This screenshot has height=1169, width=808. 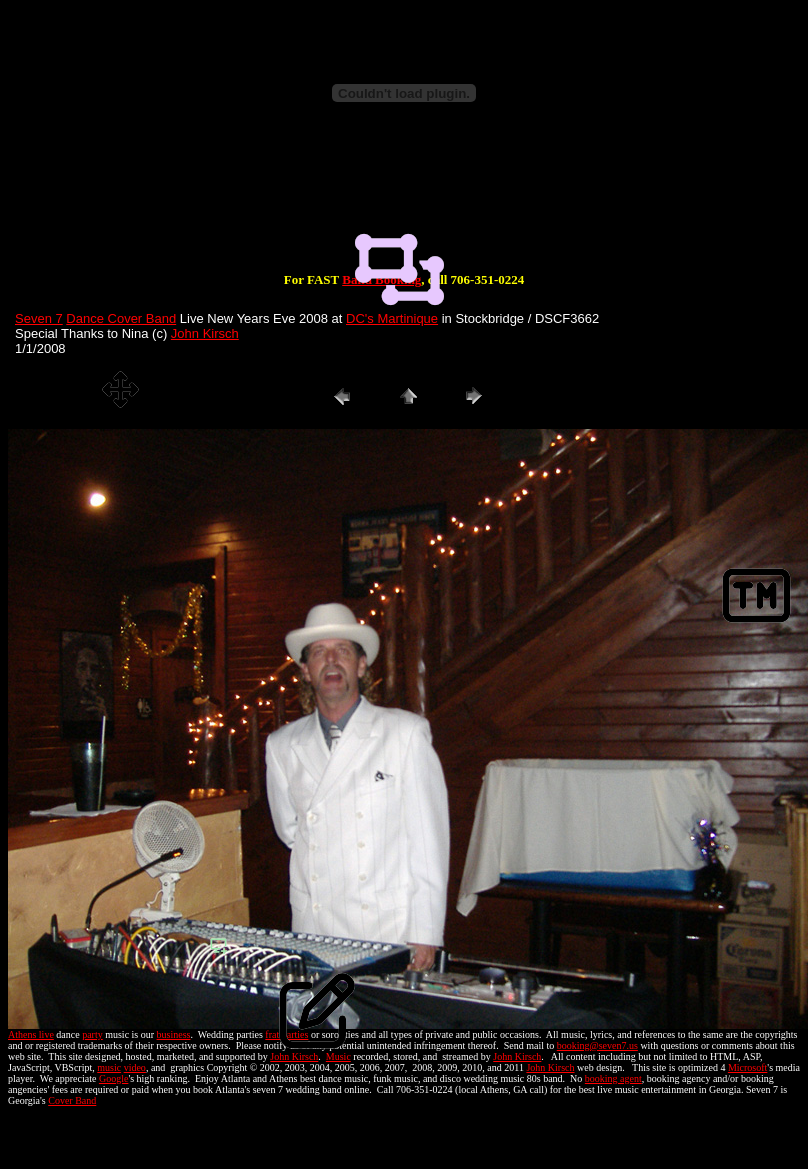 What do you see at coordinates (218, 945) in the screenshot?
I see `add a new desktop or monitor` at bounding box center [218, 945].